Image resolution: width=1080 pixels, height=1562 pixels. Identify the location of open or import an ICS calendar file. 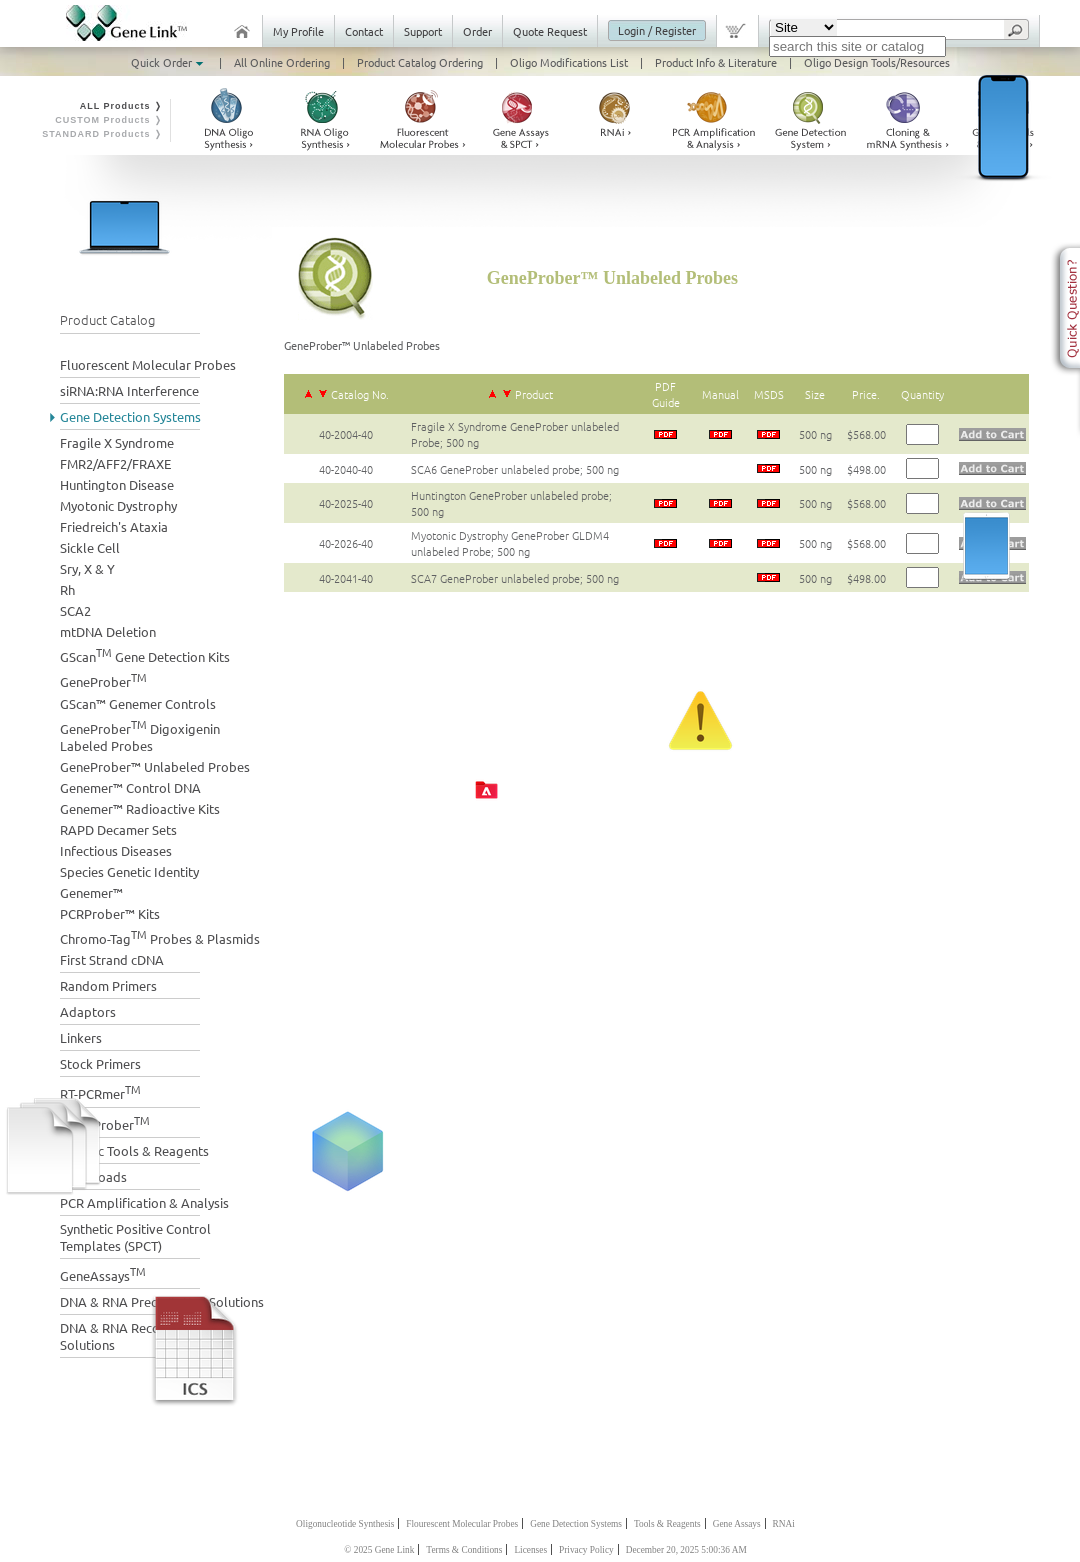
(195, 1351).